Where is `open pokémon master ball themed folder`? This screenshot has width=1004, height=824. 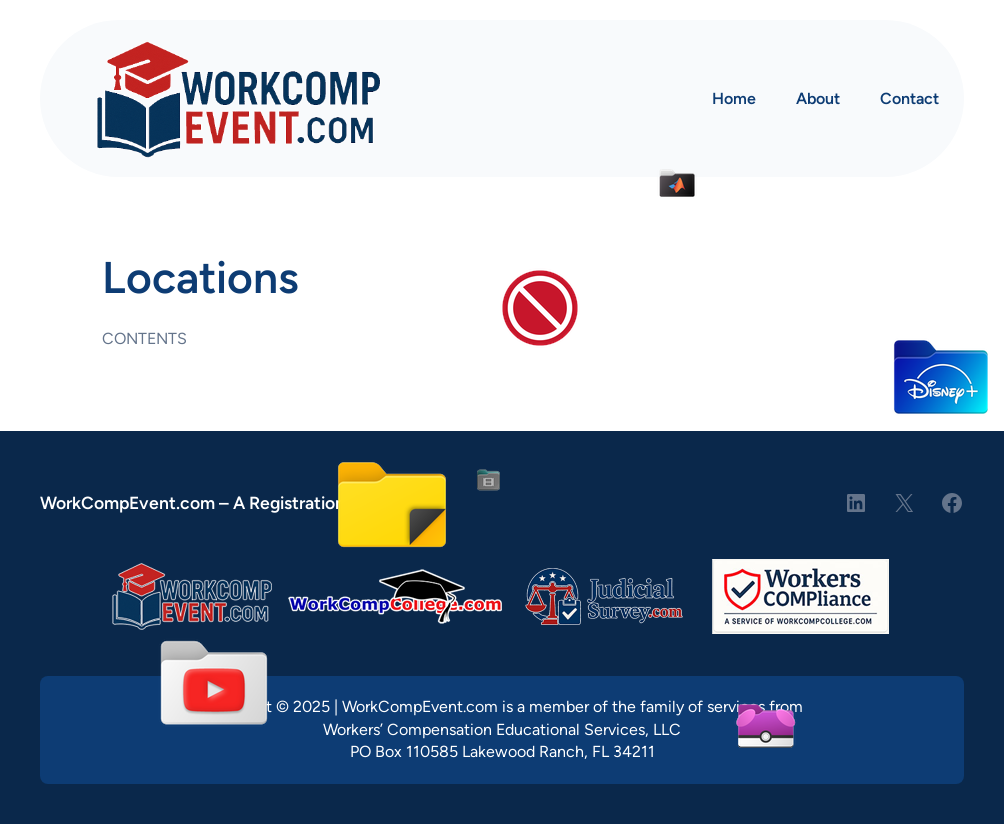
open pokémon master ball themed folder is located at coordinates (765, 727).